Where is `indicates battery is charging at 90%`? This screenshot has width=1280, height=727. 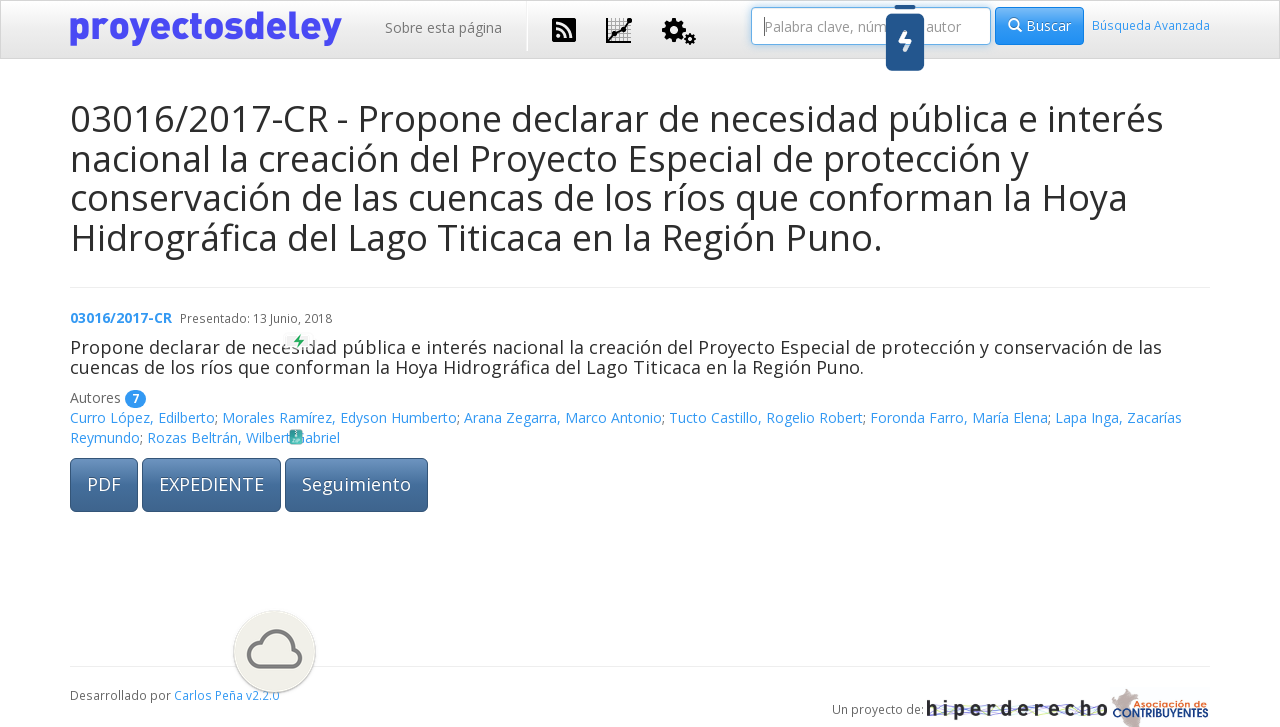 indicates battery is charging at 90% is located at coordinates (300, 341).